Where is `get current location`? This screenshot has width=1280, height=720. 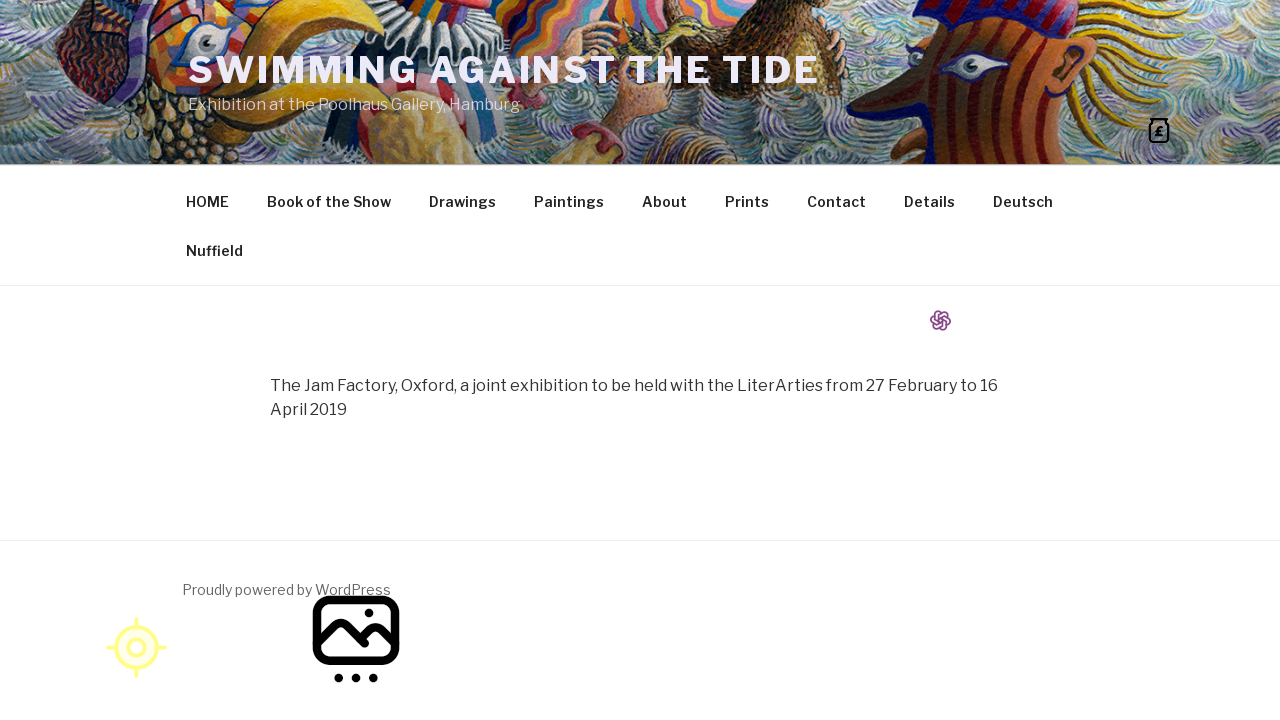 get current location is located at coordinates (136, 647).